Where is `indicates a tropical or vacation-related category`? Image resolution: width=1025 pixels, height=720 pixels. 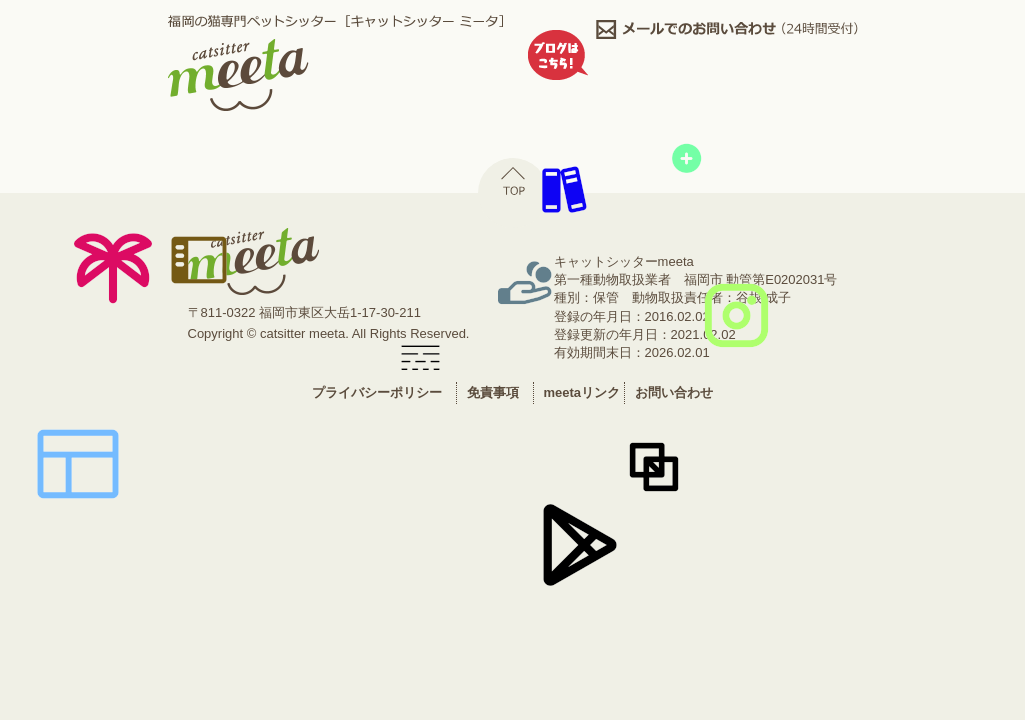
indicates a tropical or vacation-related category is located at coordinates (113, 267).